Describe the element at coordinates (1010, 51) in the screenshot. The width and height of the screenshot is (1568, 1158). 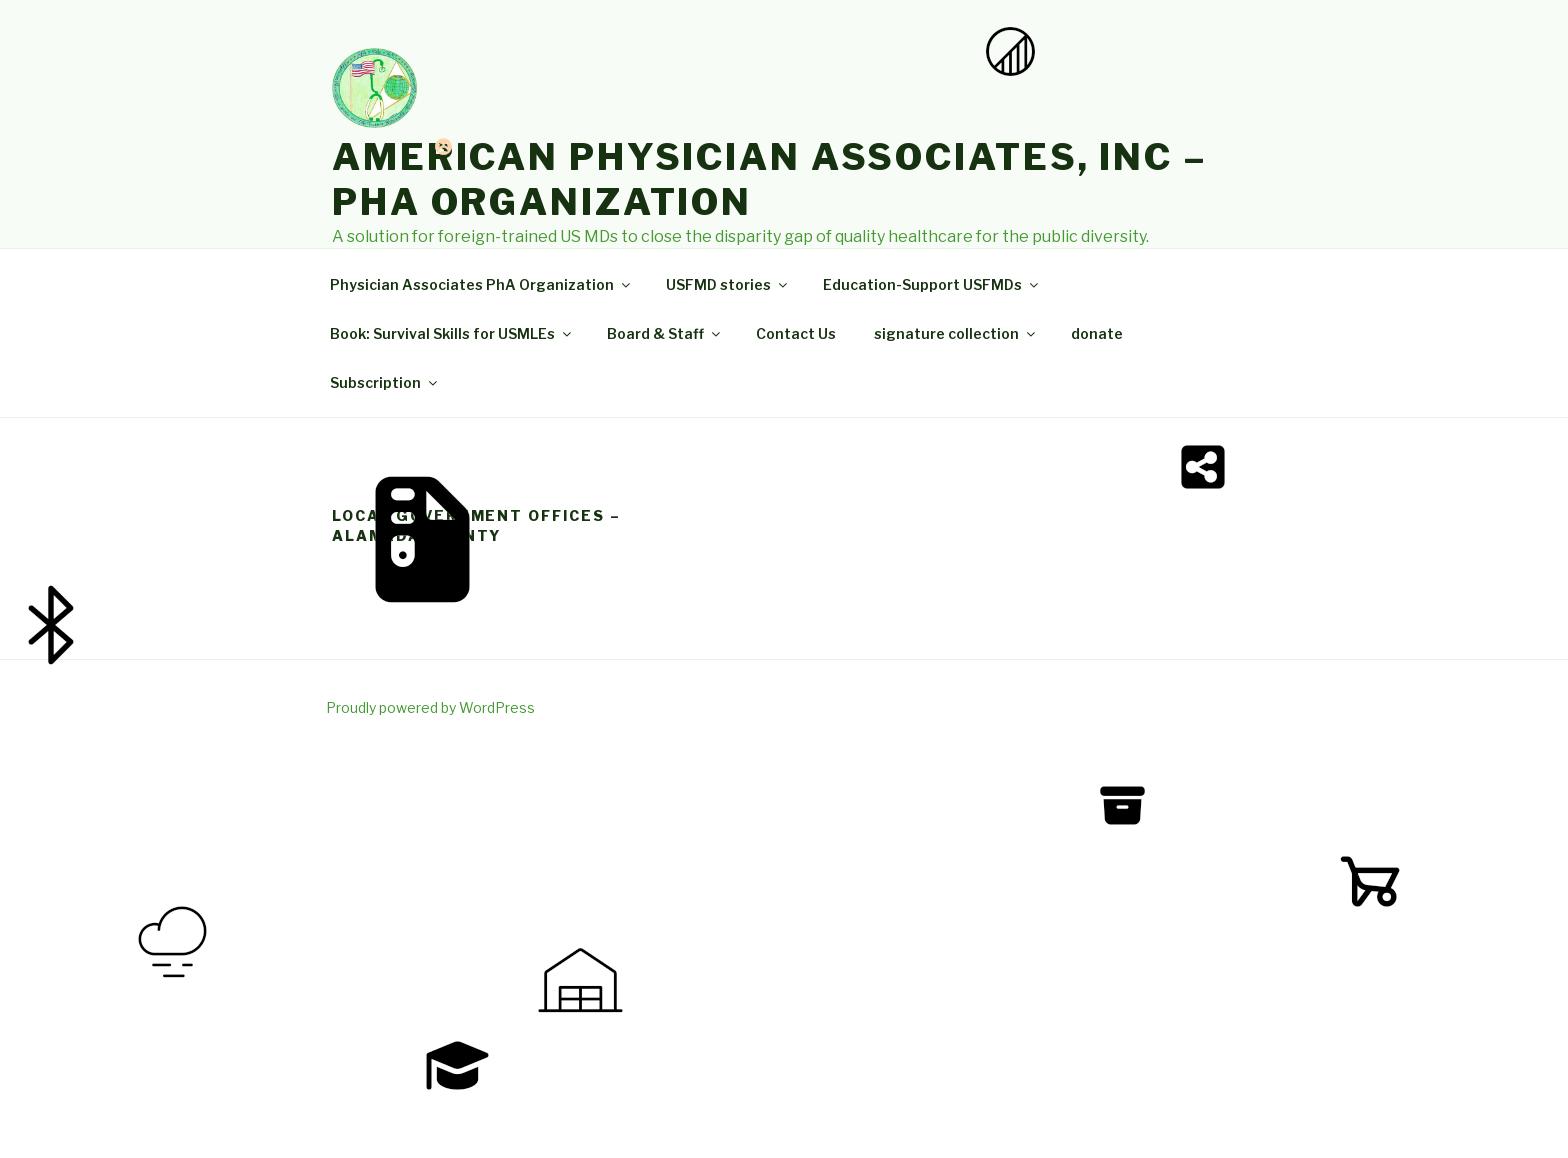
I see `adjust contrast or brightness settings` at that location.